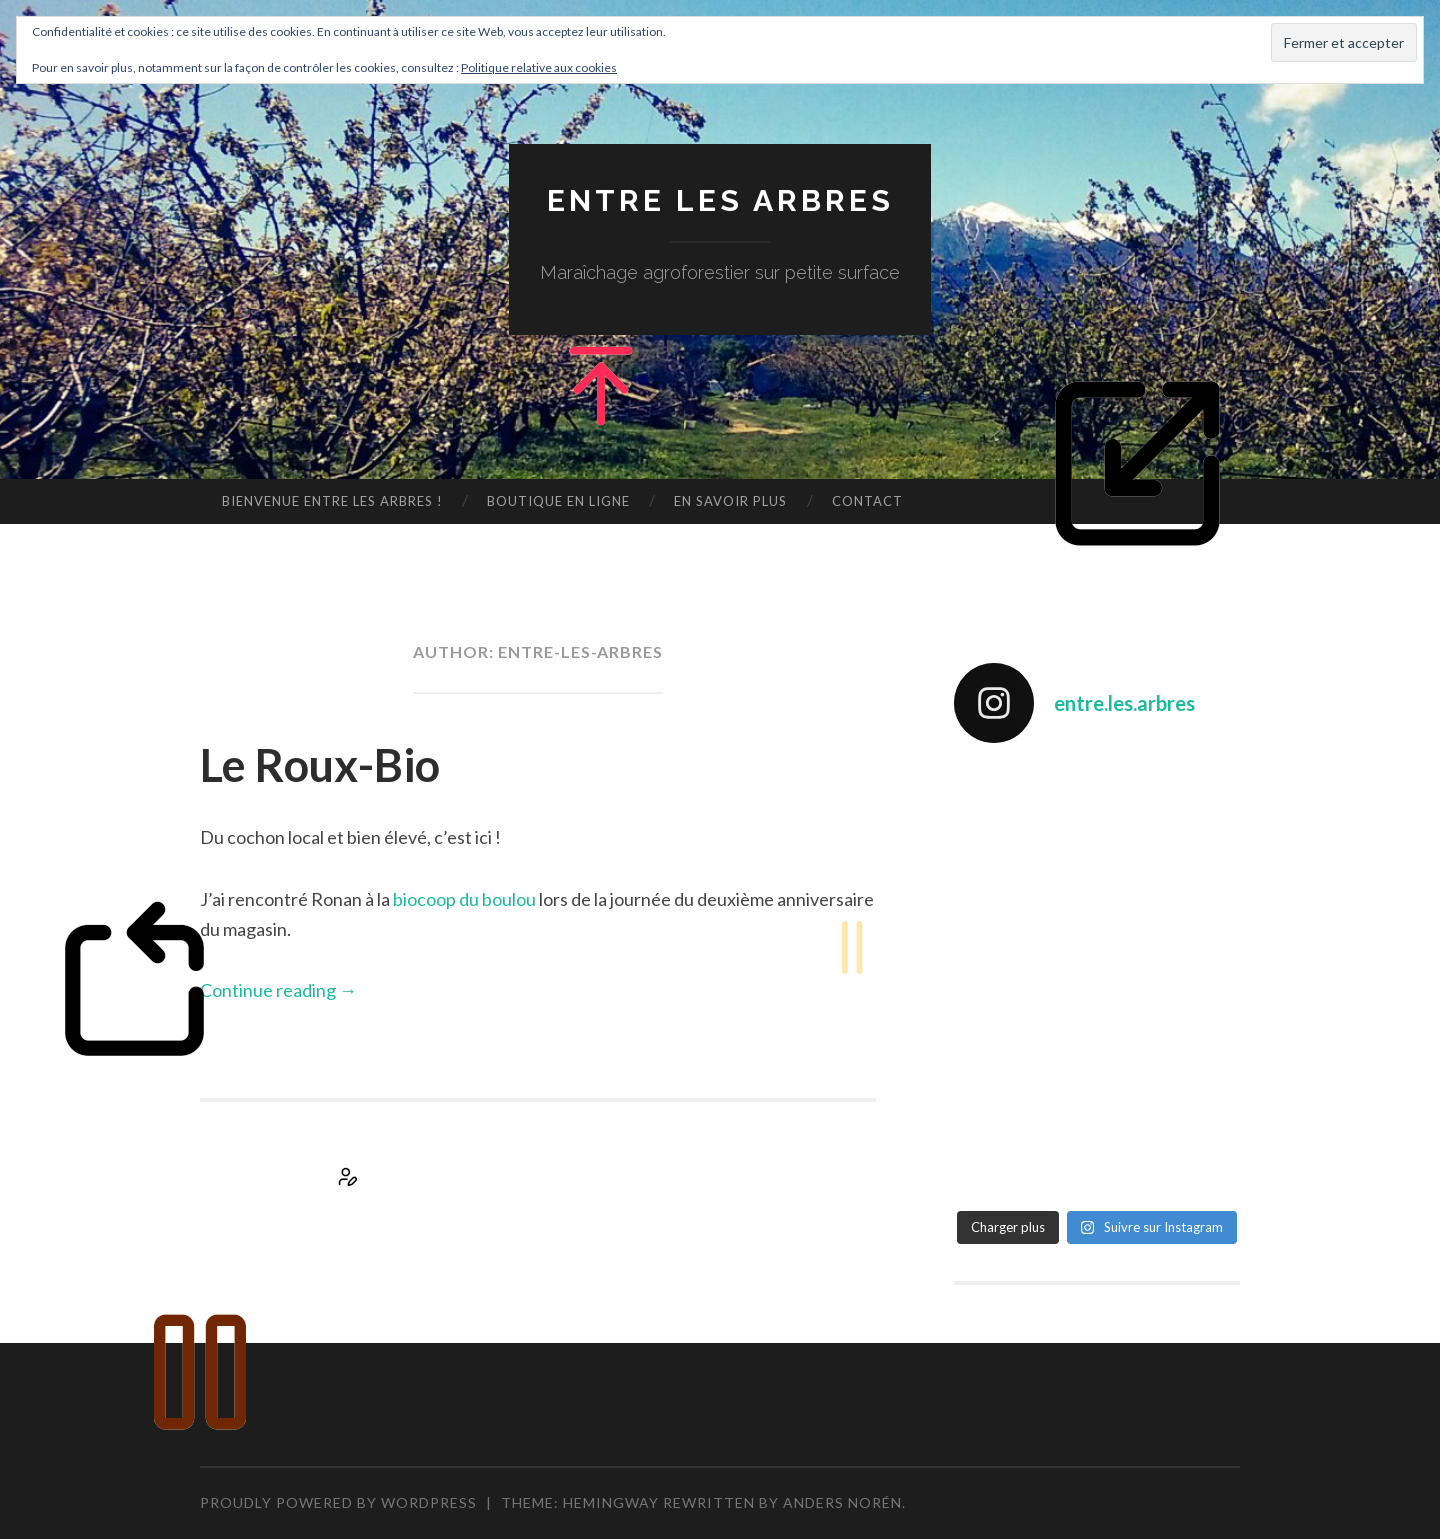 The height and width of the screenshot is (1539, 1440). Describe the element at coordinates (868, 947) in the screenshot. I see `indicates a count or tally of two` at that location.